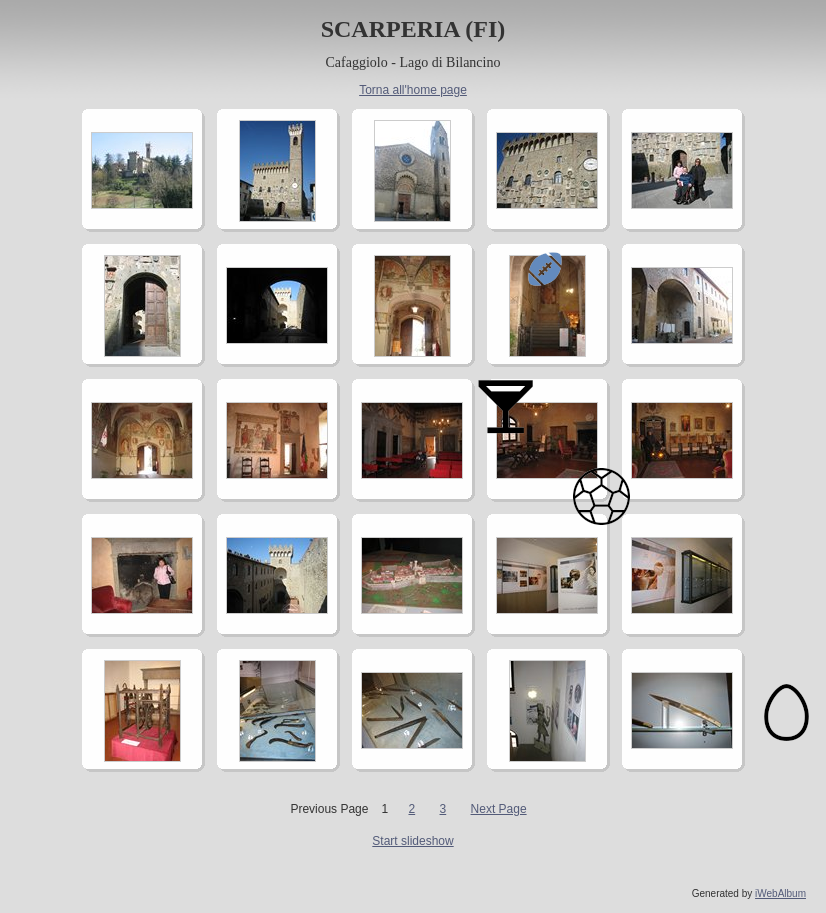 This screenshot has width=826, height=913. What do you see at coordinates (505, 406) in the screenshot?
I see `browse wine or cocktail menu` at bounding box center [505, 406].